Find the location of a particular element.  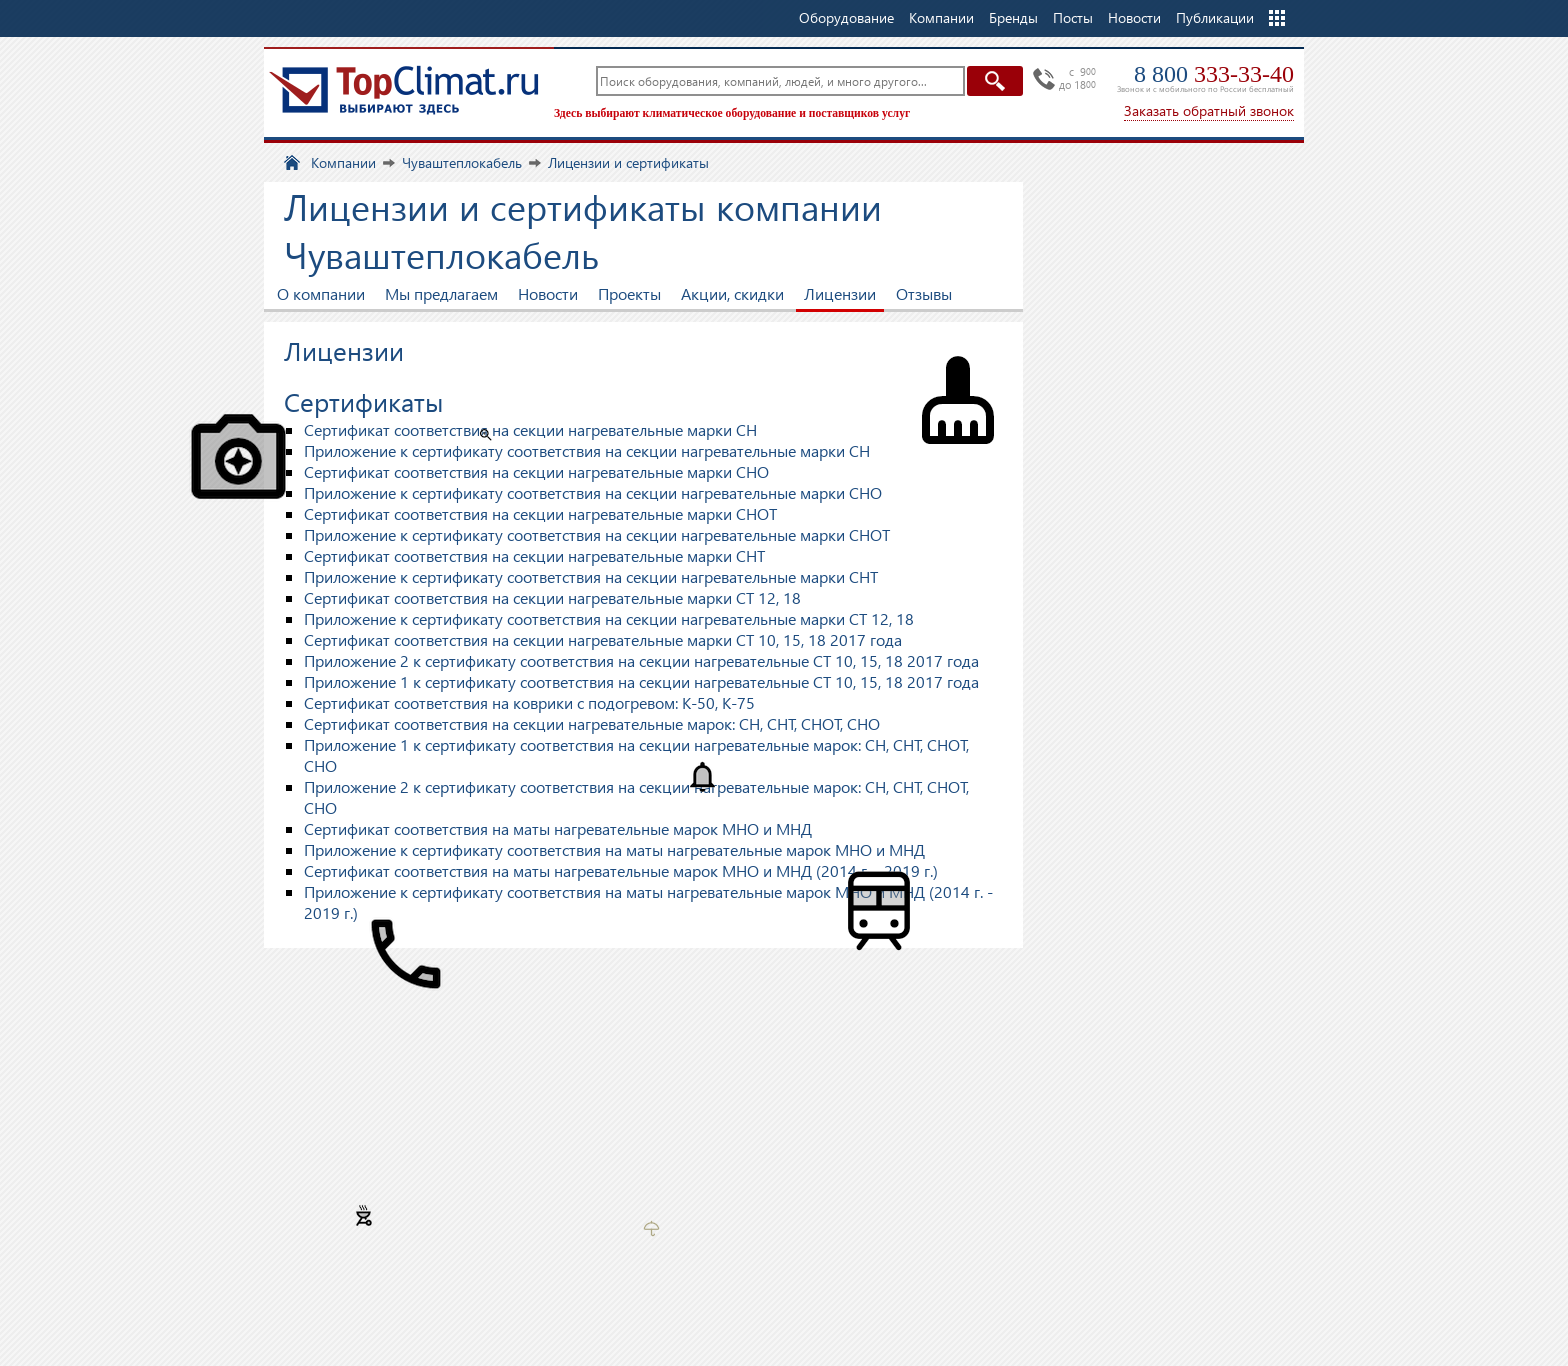

make a phone call is located at coordinates (406, 954).